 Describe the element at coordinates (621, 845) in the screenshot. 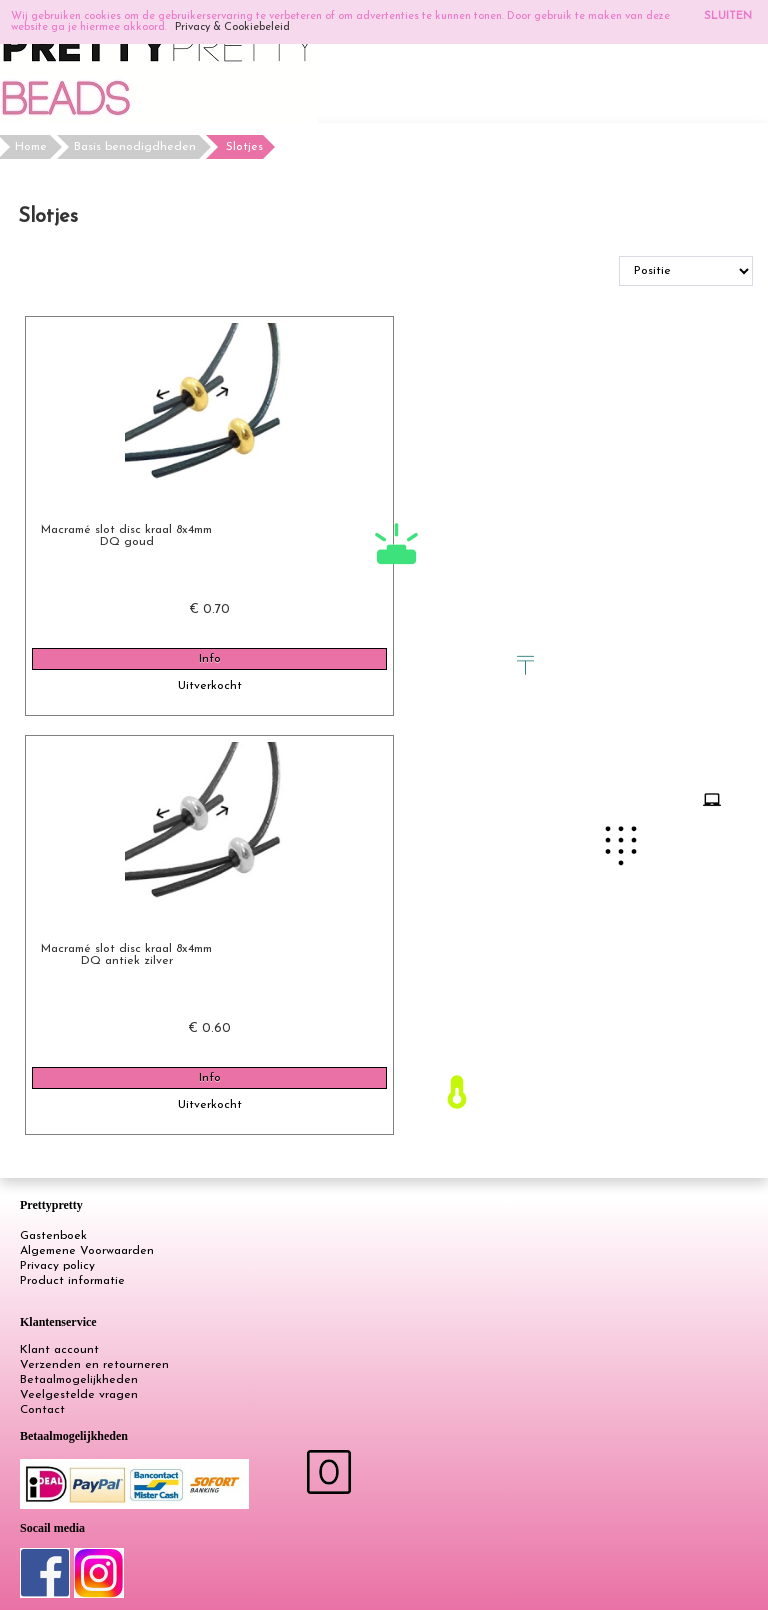

I see `open the numeric keypad` at that location.